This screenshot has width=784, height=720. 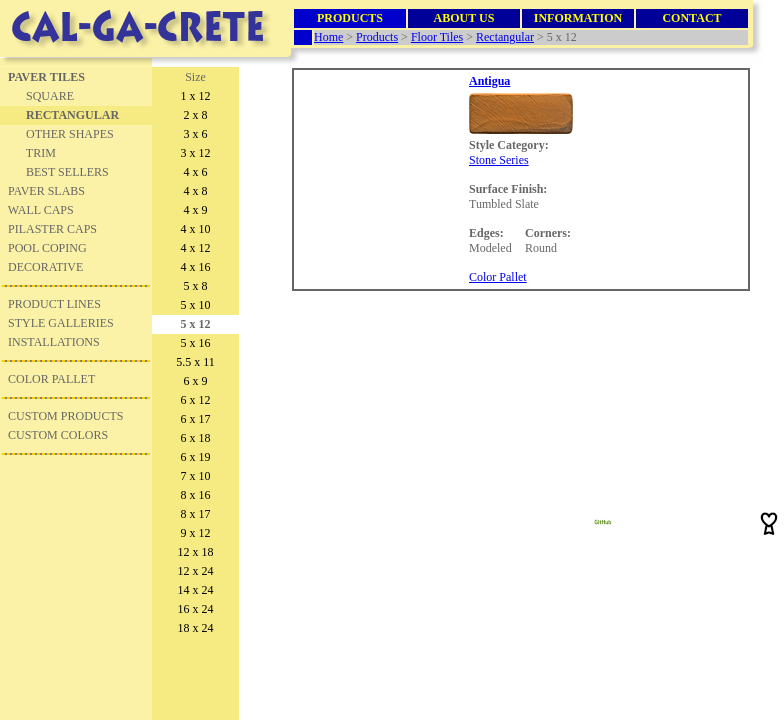 What do you see at coordinates (603, 522) in the screenshot?
I see `link to GitHub repository` at bounding box center [603, 522].